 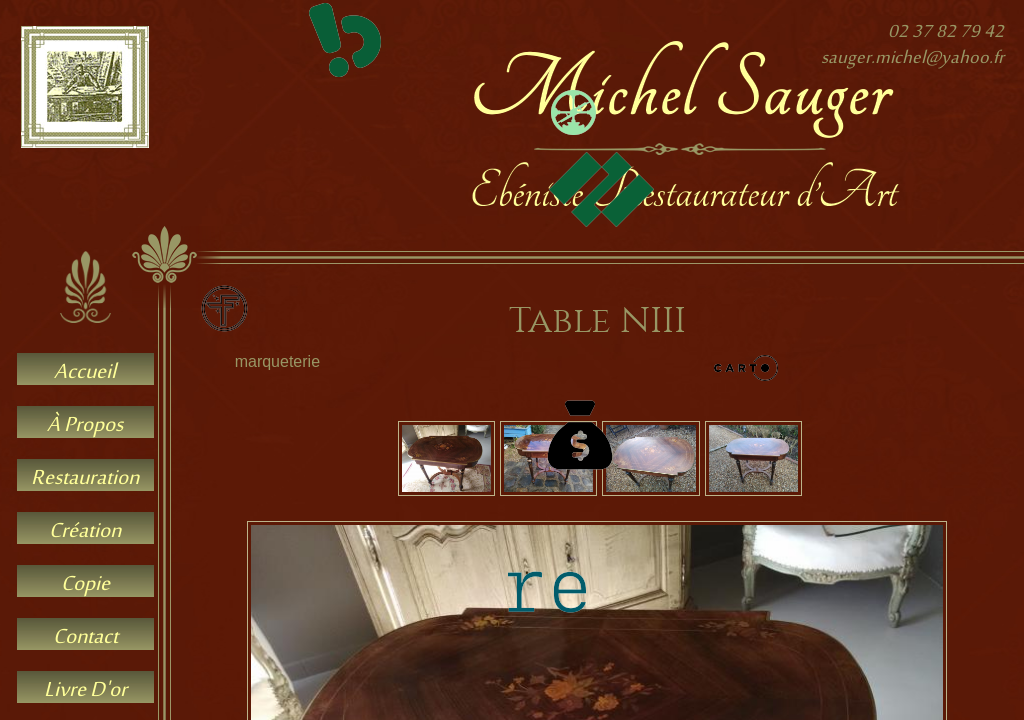 What do you see at coordinates (547, 592) in the screenshot?
I see `remark markdown processor logo` at bounding box center [547, 592].